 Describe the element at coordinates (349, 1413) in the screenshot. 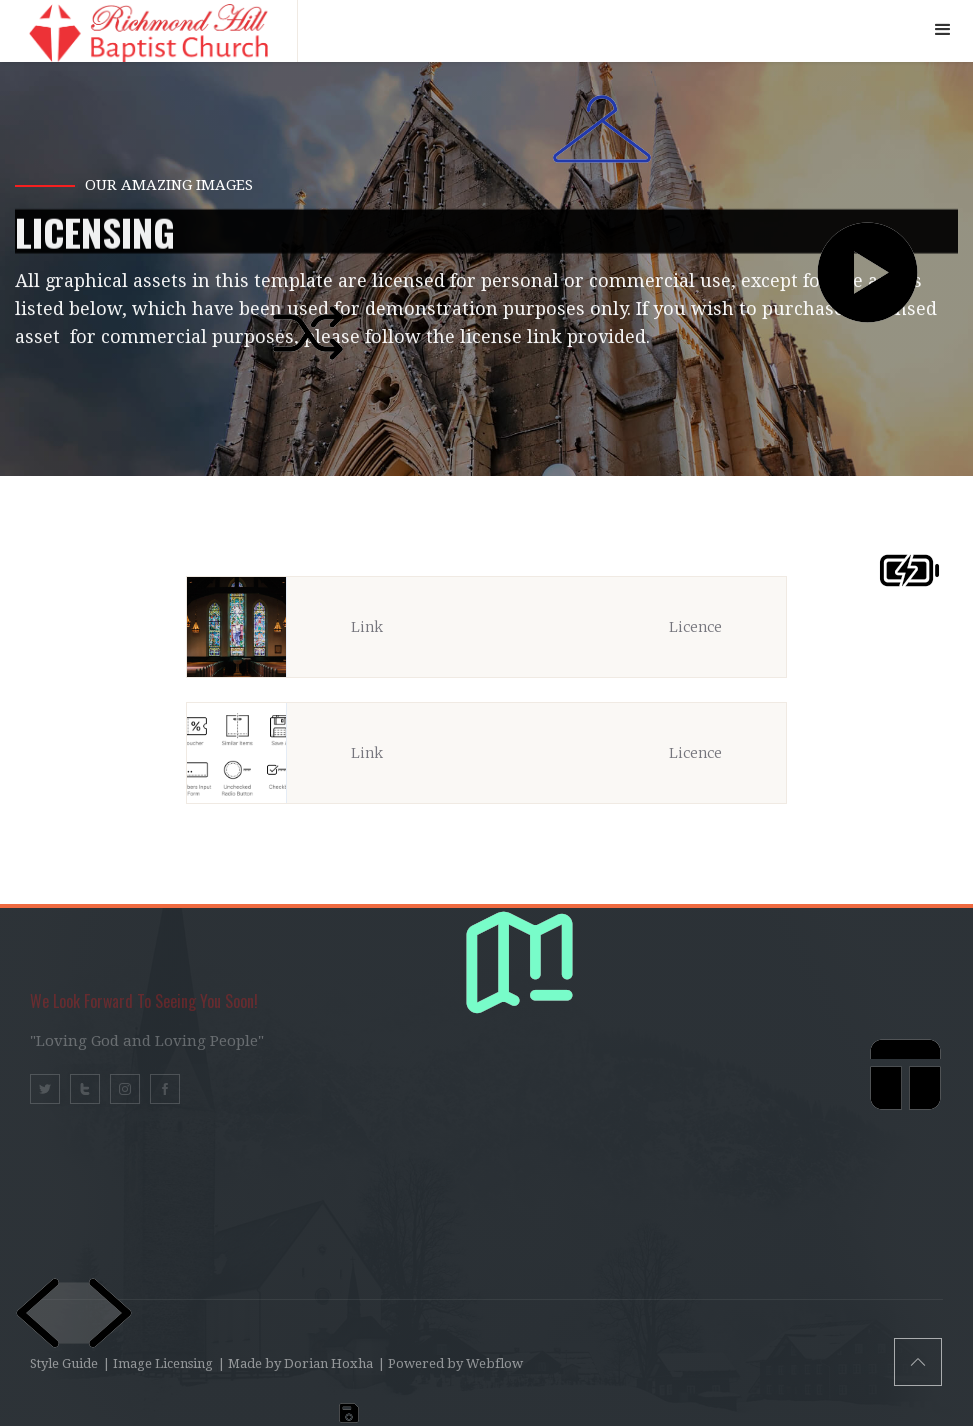

I see `save current file or document` at that location.